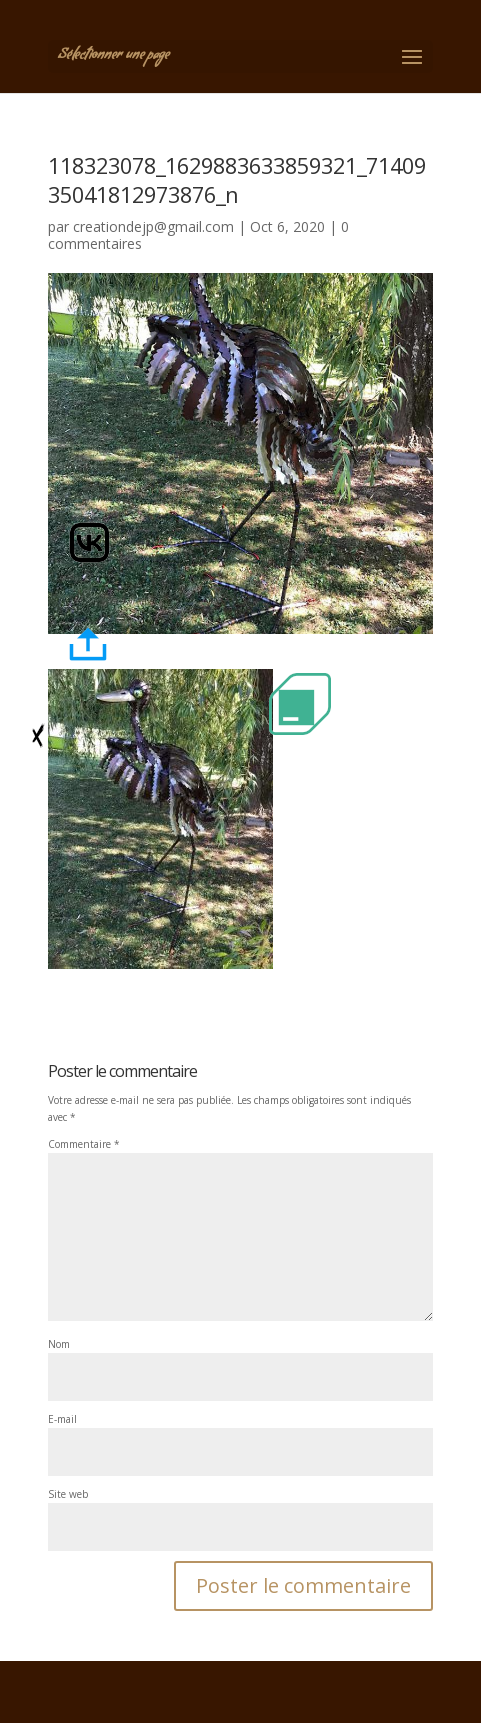 The height and width of the screenshot is (1723, 481). I want to click on upload a file or document, so click(88, 644).